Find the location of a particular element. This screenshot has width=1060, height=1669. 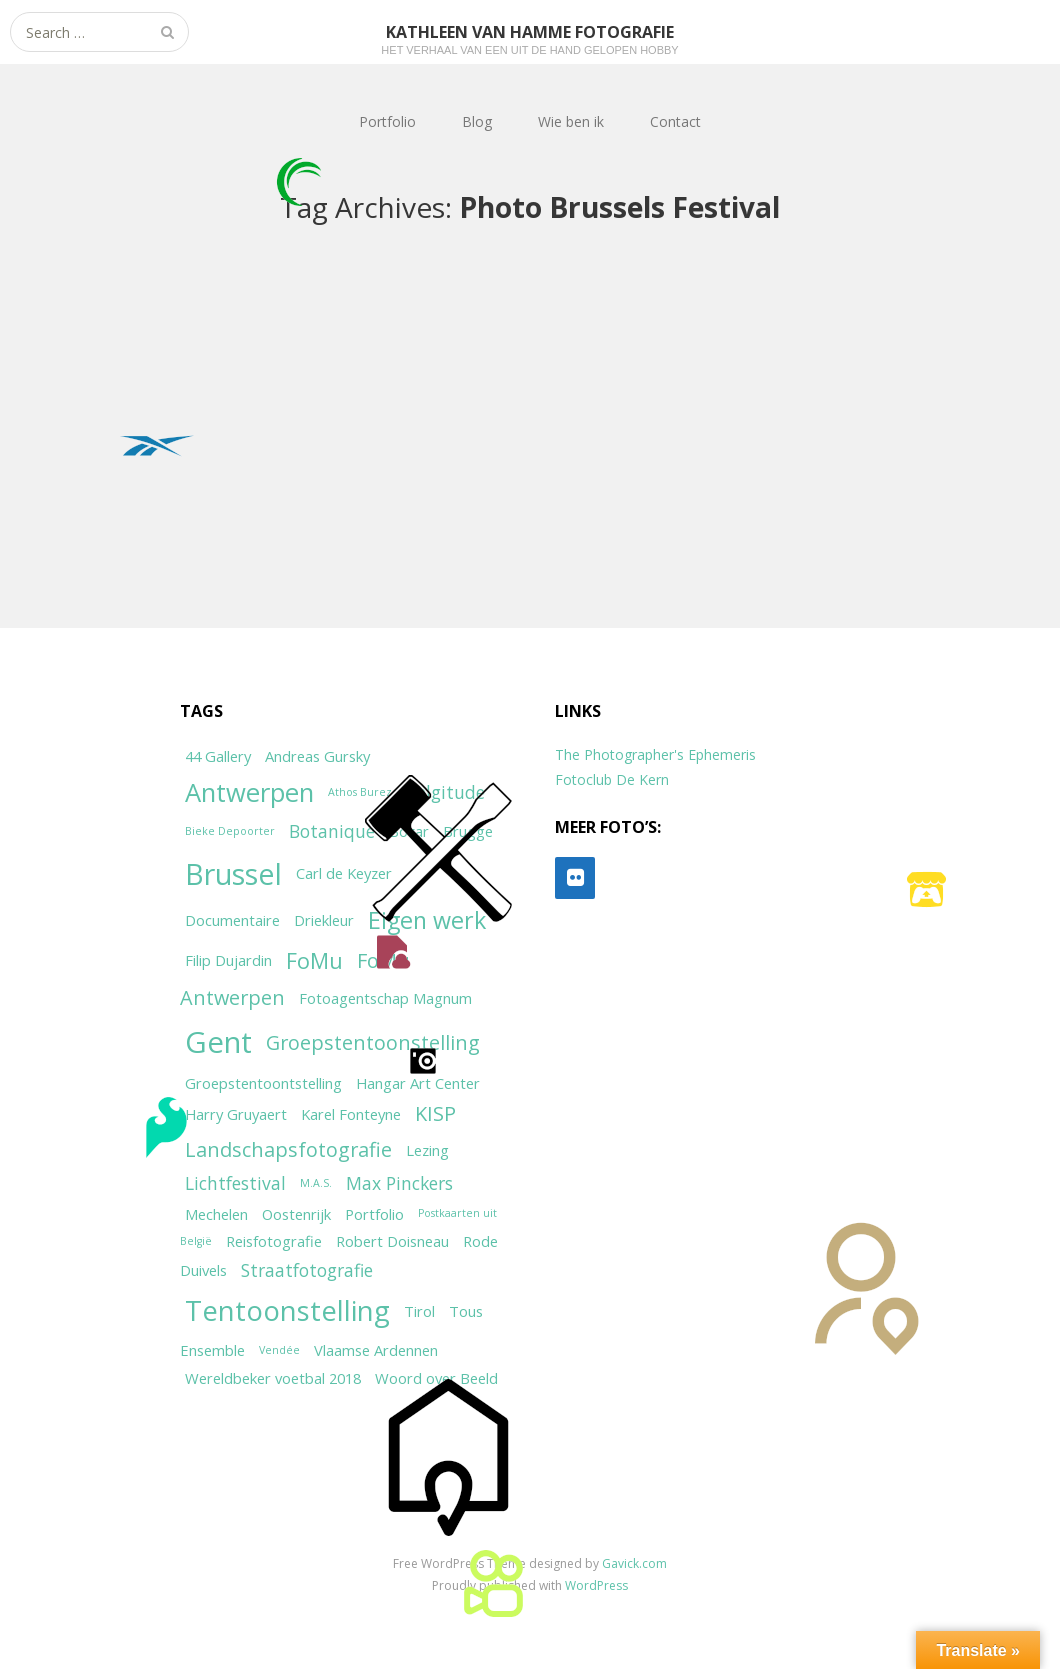

access photo gallery or camera roll is located at coordinates (423, 1061).